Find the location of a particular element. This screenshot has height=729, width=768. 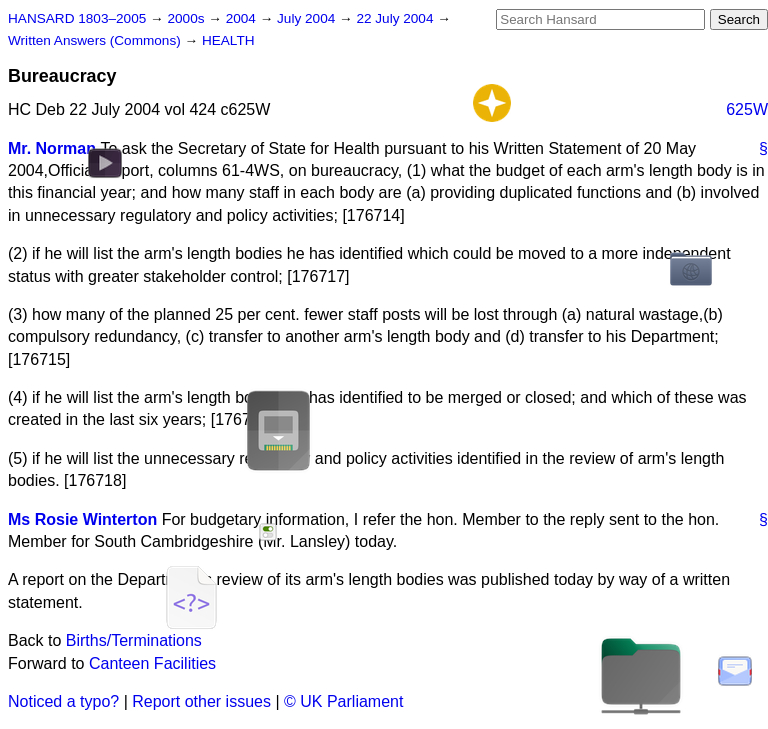

open system tweaks or settings customization is located at coordinates (268, 532).